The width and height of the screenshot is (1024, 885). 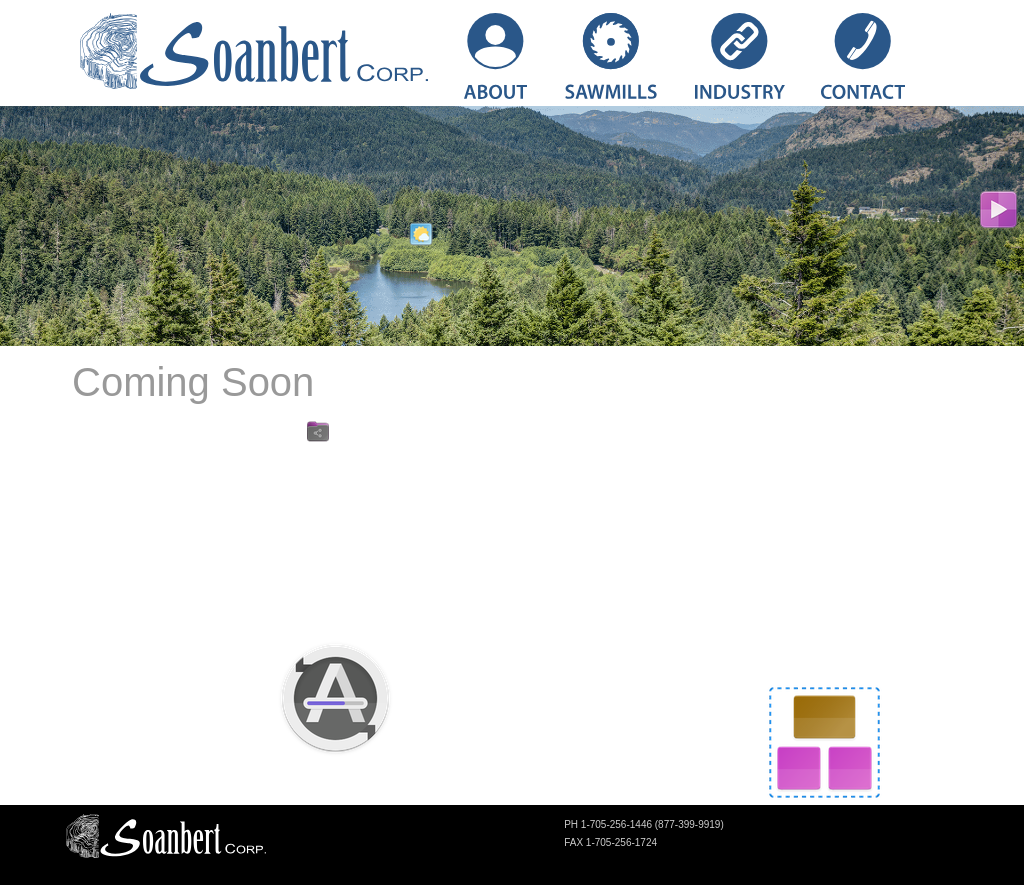 What do you see at coordinates (998, 209) in the screenshot?
I see `access media codec settings` at bounding box center [998, 209].